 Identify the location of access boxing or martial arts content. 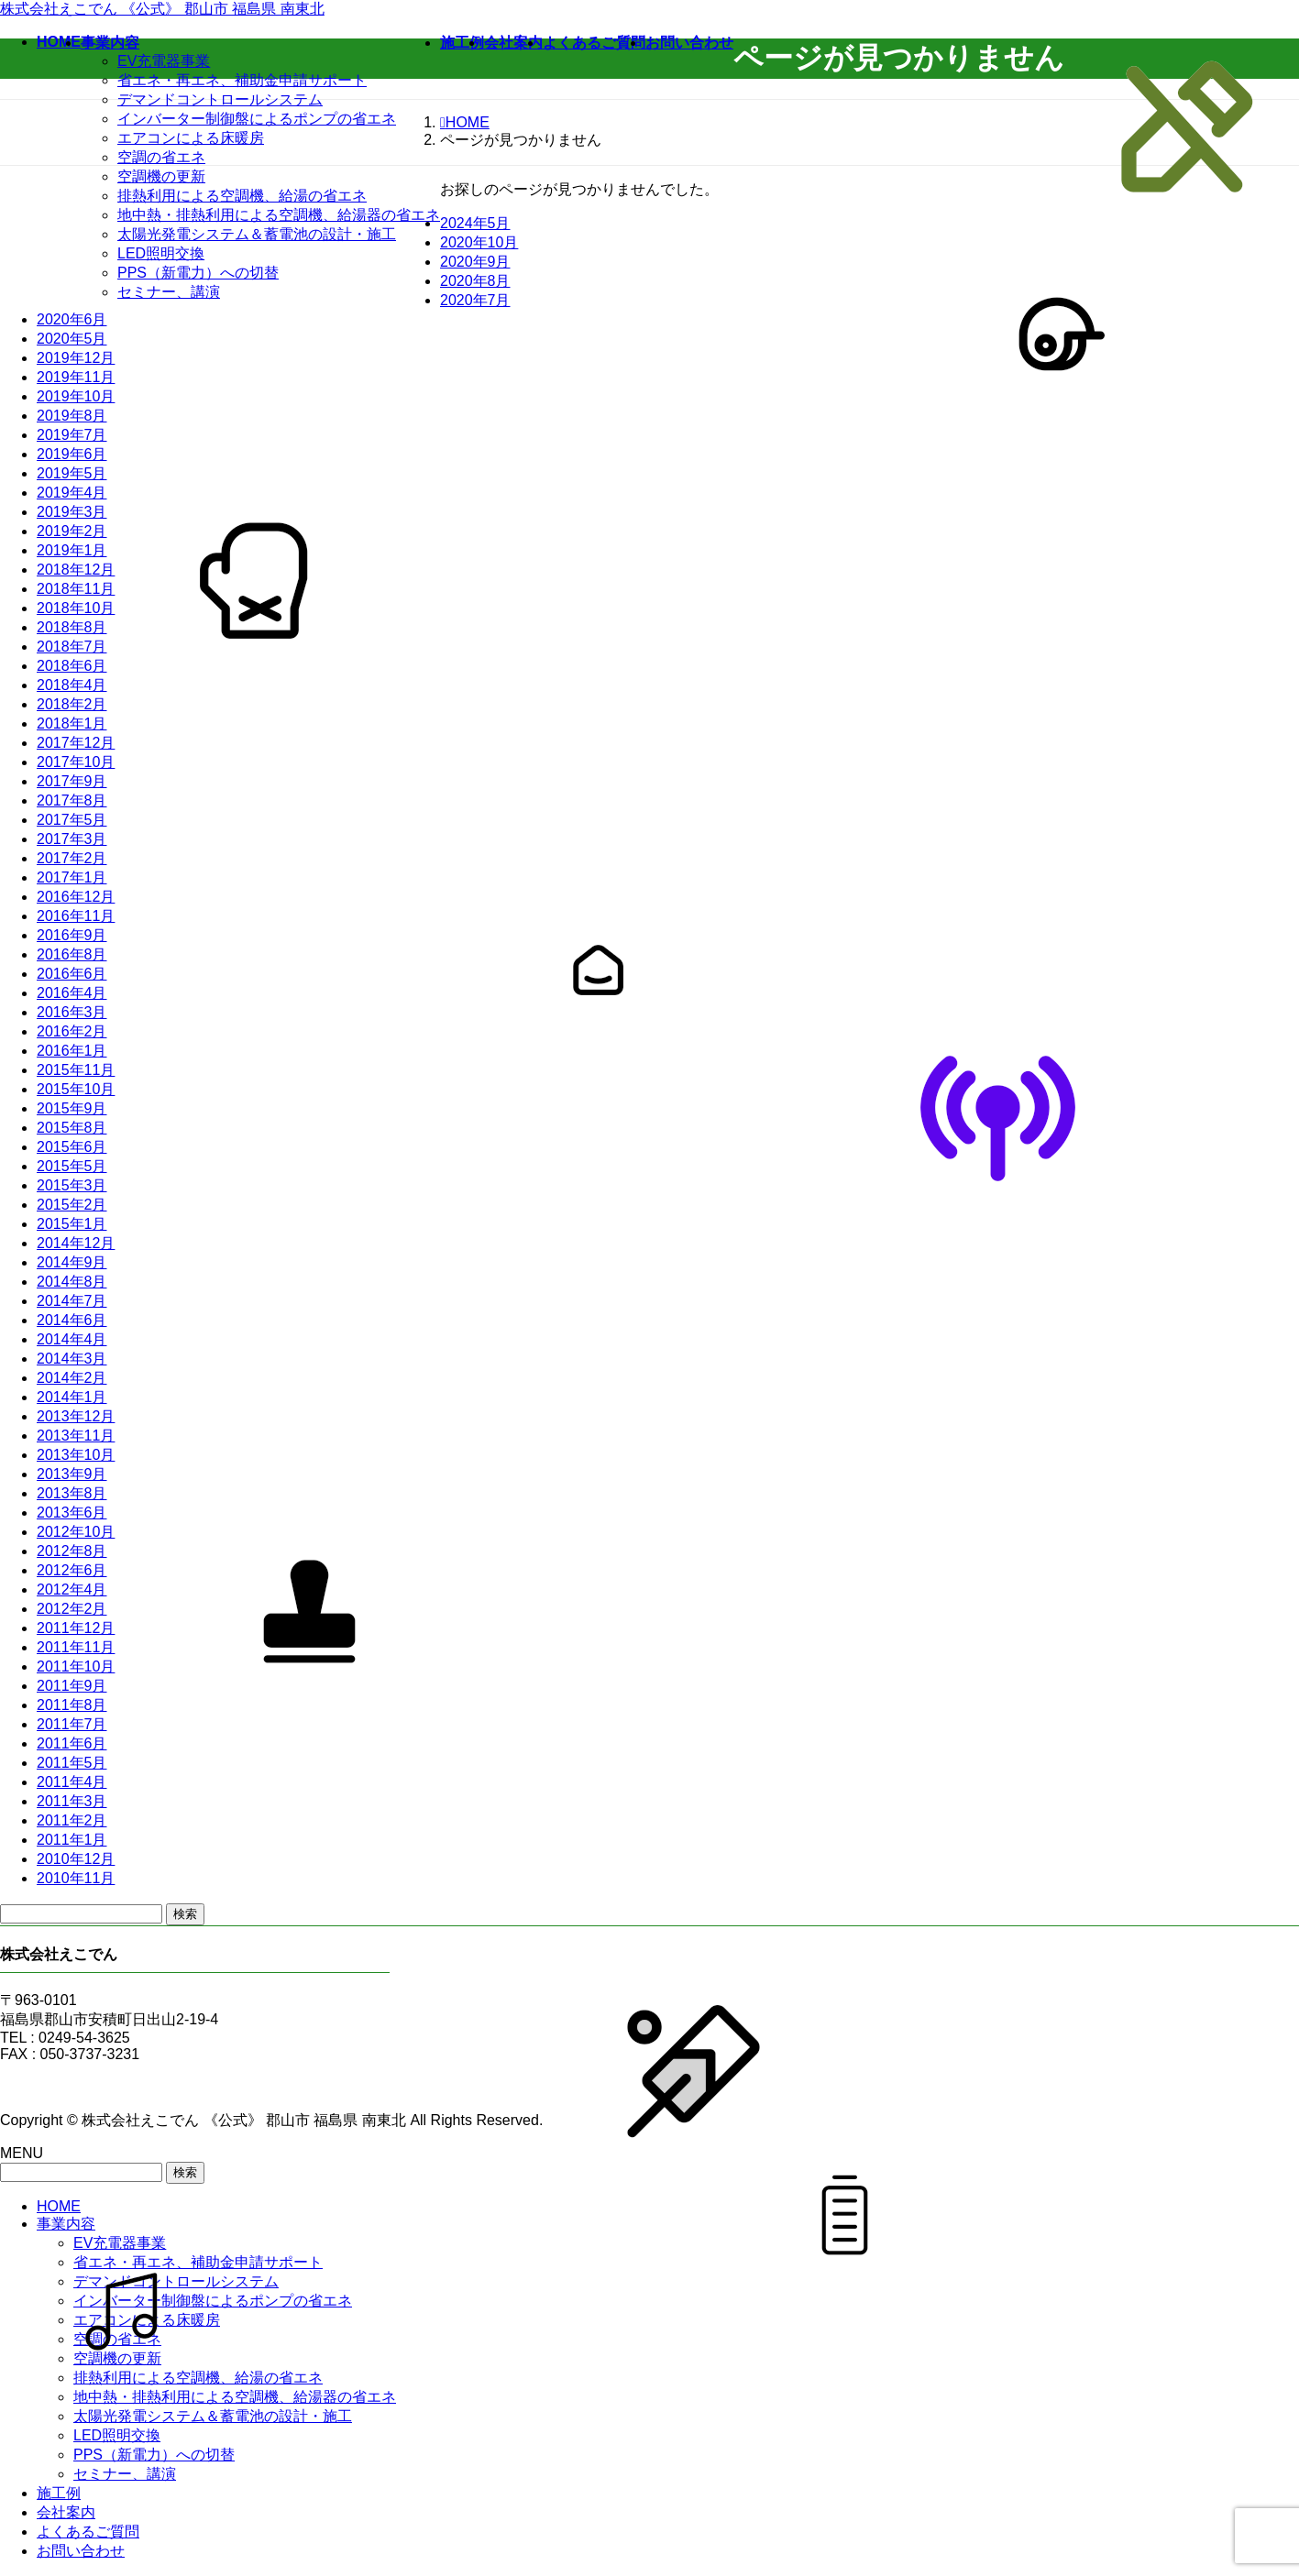
(256, 583).